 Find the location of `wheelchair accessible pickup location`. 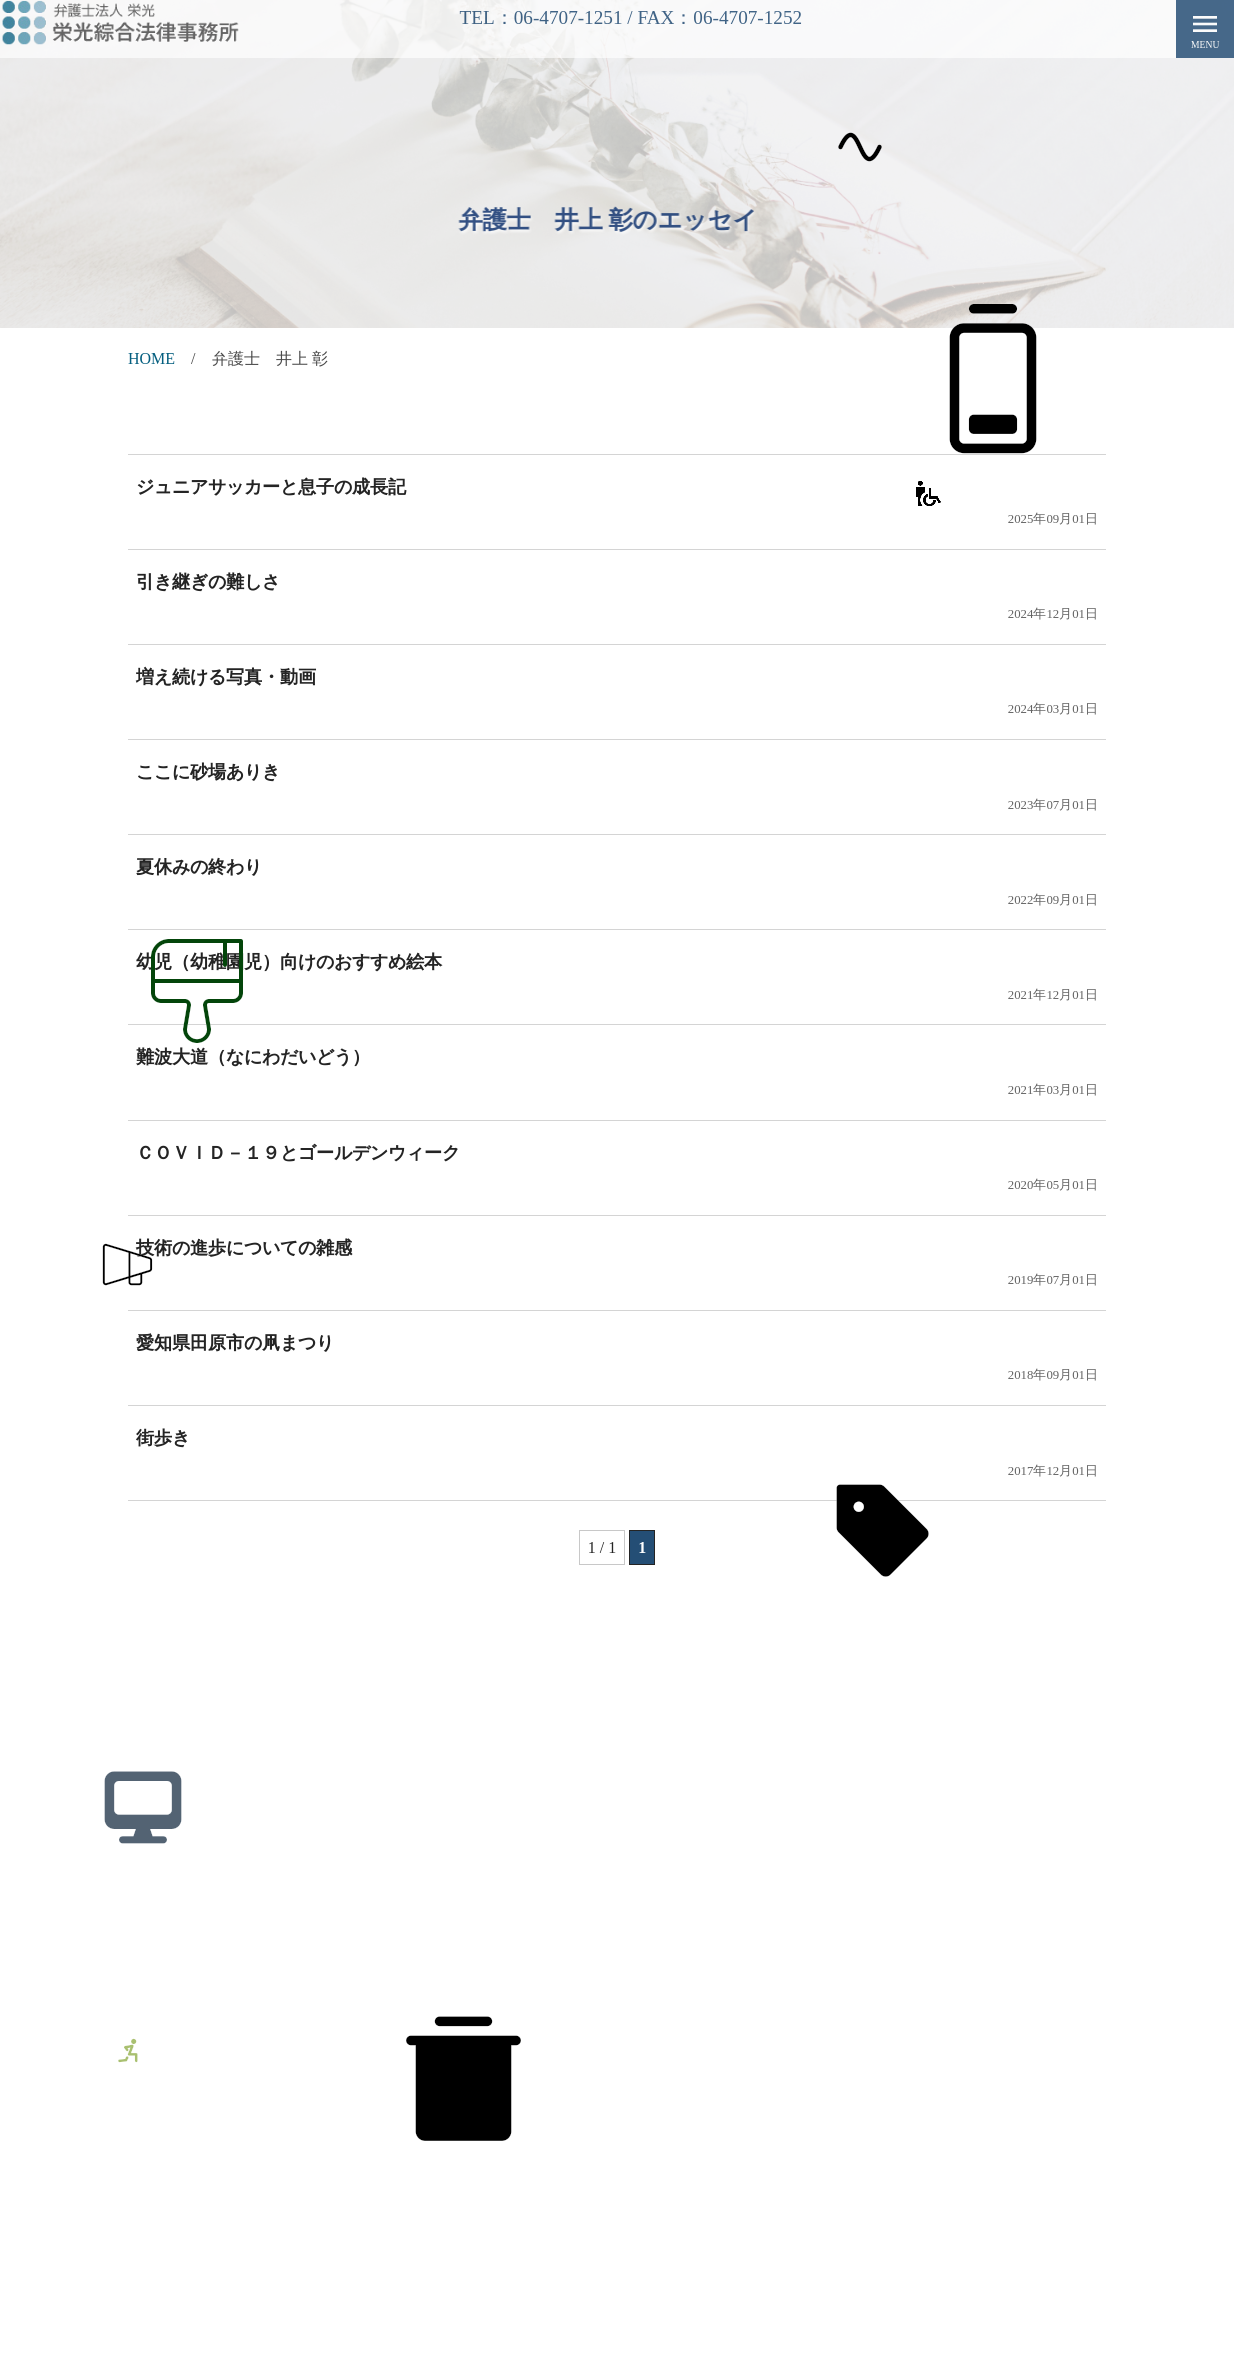

wheelchair accessible pickup location is located at coordinates (927, 493).